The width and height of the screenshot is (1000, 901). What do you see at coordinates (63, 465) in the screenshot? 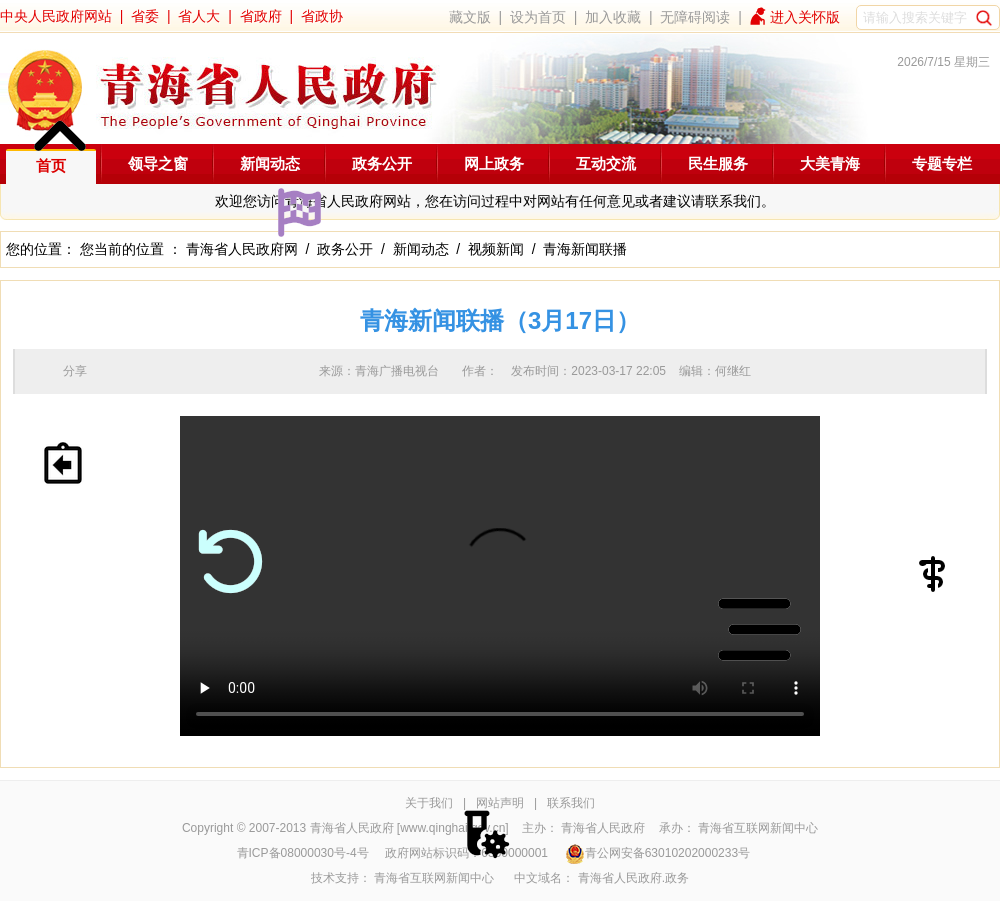
I see `return or send back an assignment` at bounding box center [63, 465].